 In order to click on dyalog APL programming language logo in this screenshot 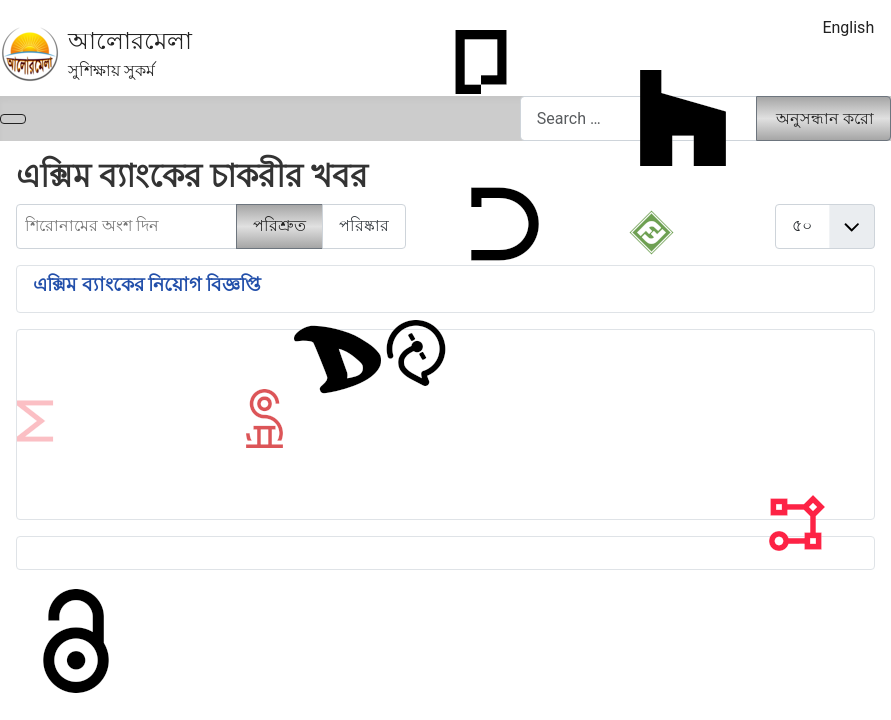, I will do `click(505, 224)`.